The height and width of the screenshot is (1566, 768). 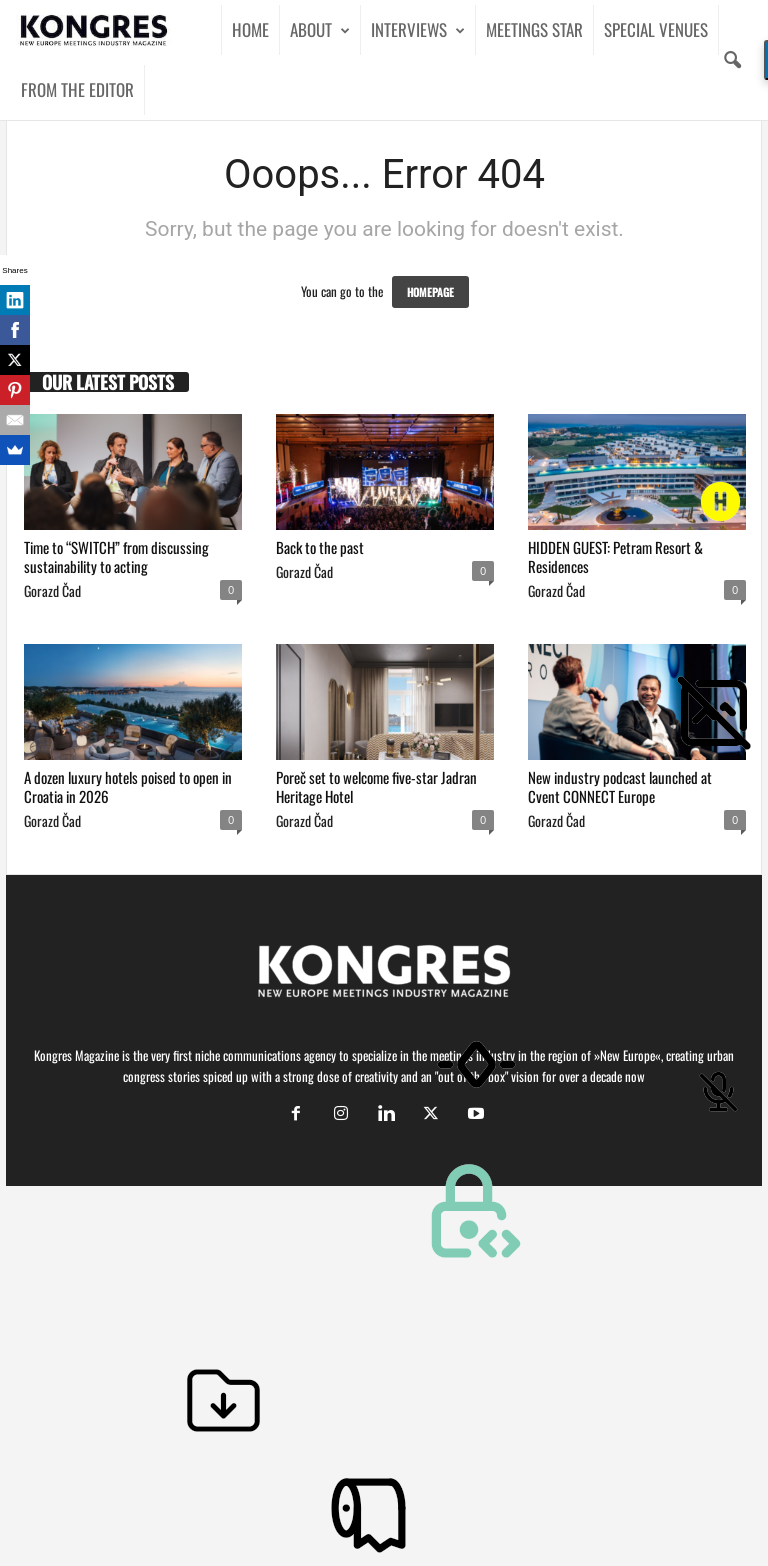 I want to click on download files to folder, so click(x=223, y=1400).